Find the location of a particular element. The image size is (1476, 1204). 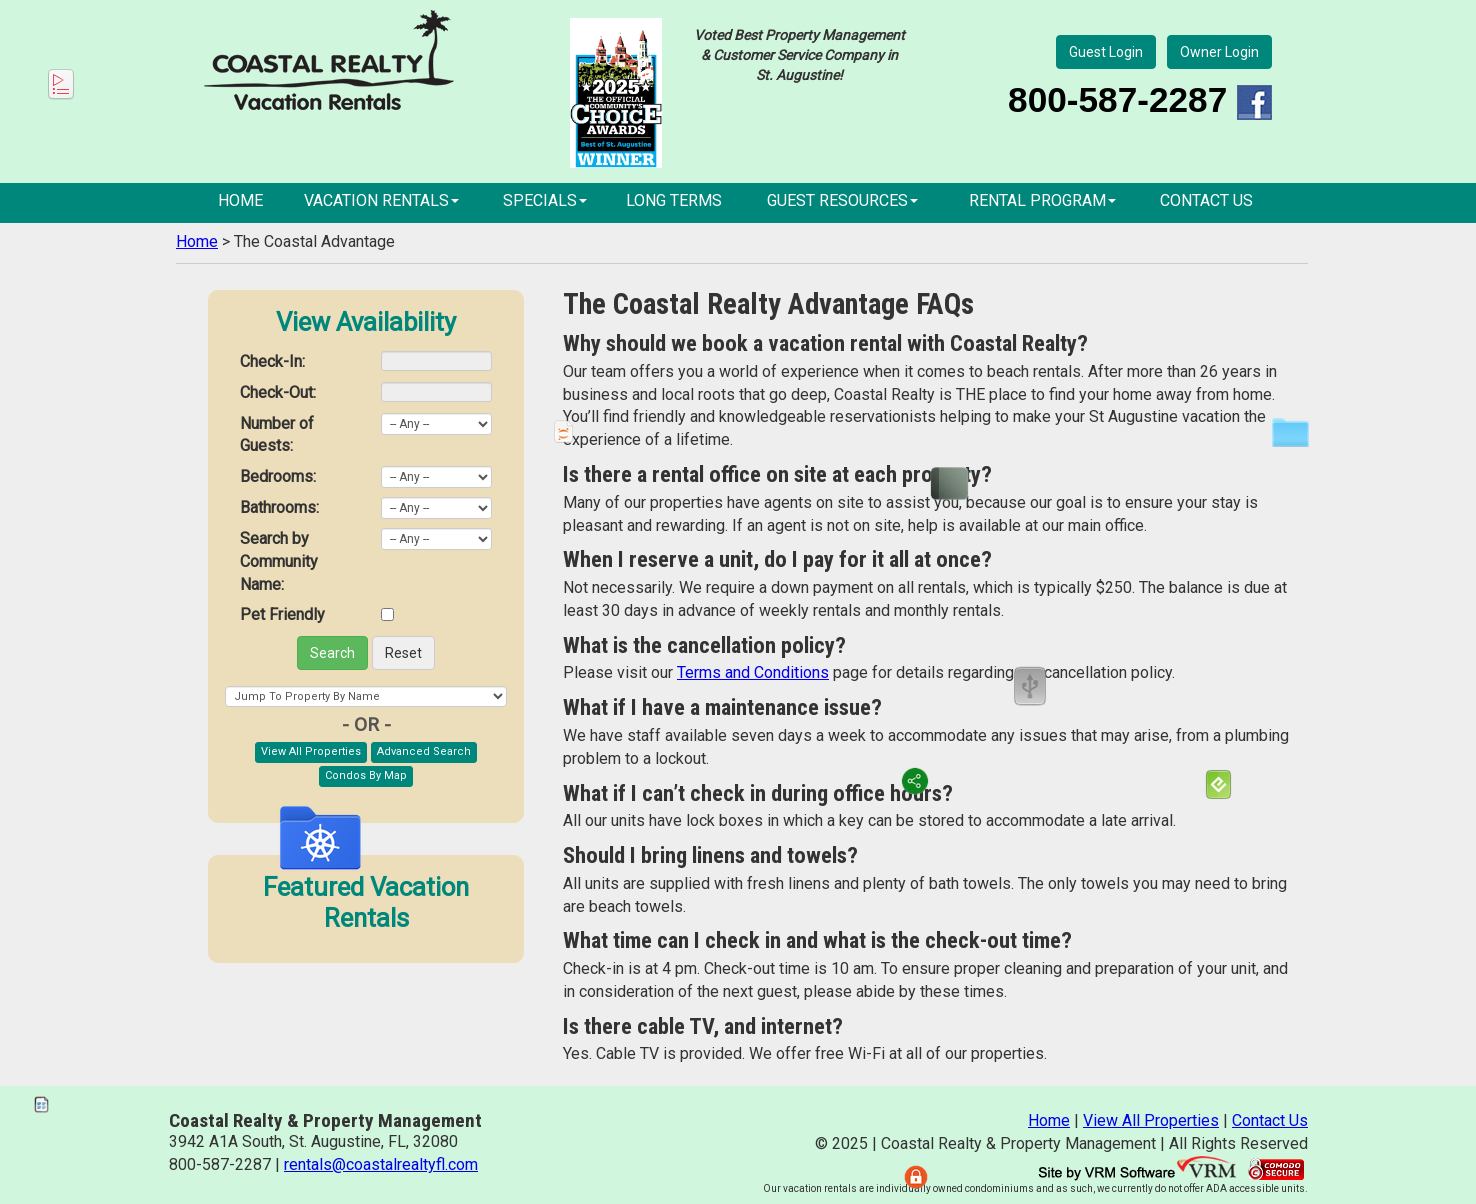

access screen lock or security settings is located at coordinates (916, 1177).